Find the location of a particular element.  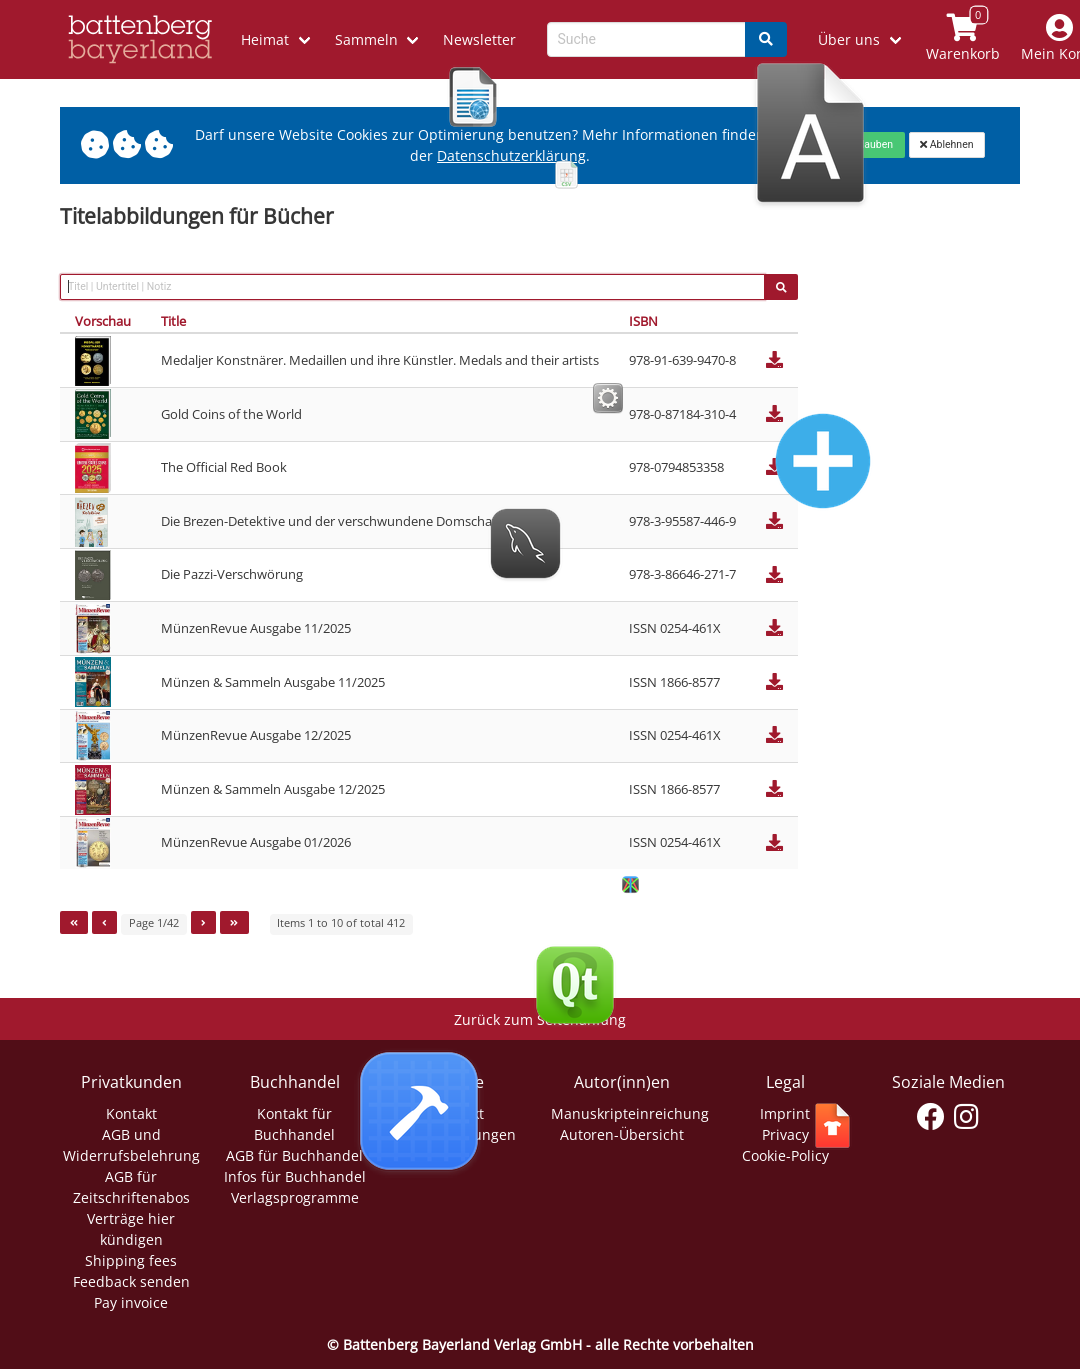

open developer tools or IDE is located at coordinates (419, 1111).